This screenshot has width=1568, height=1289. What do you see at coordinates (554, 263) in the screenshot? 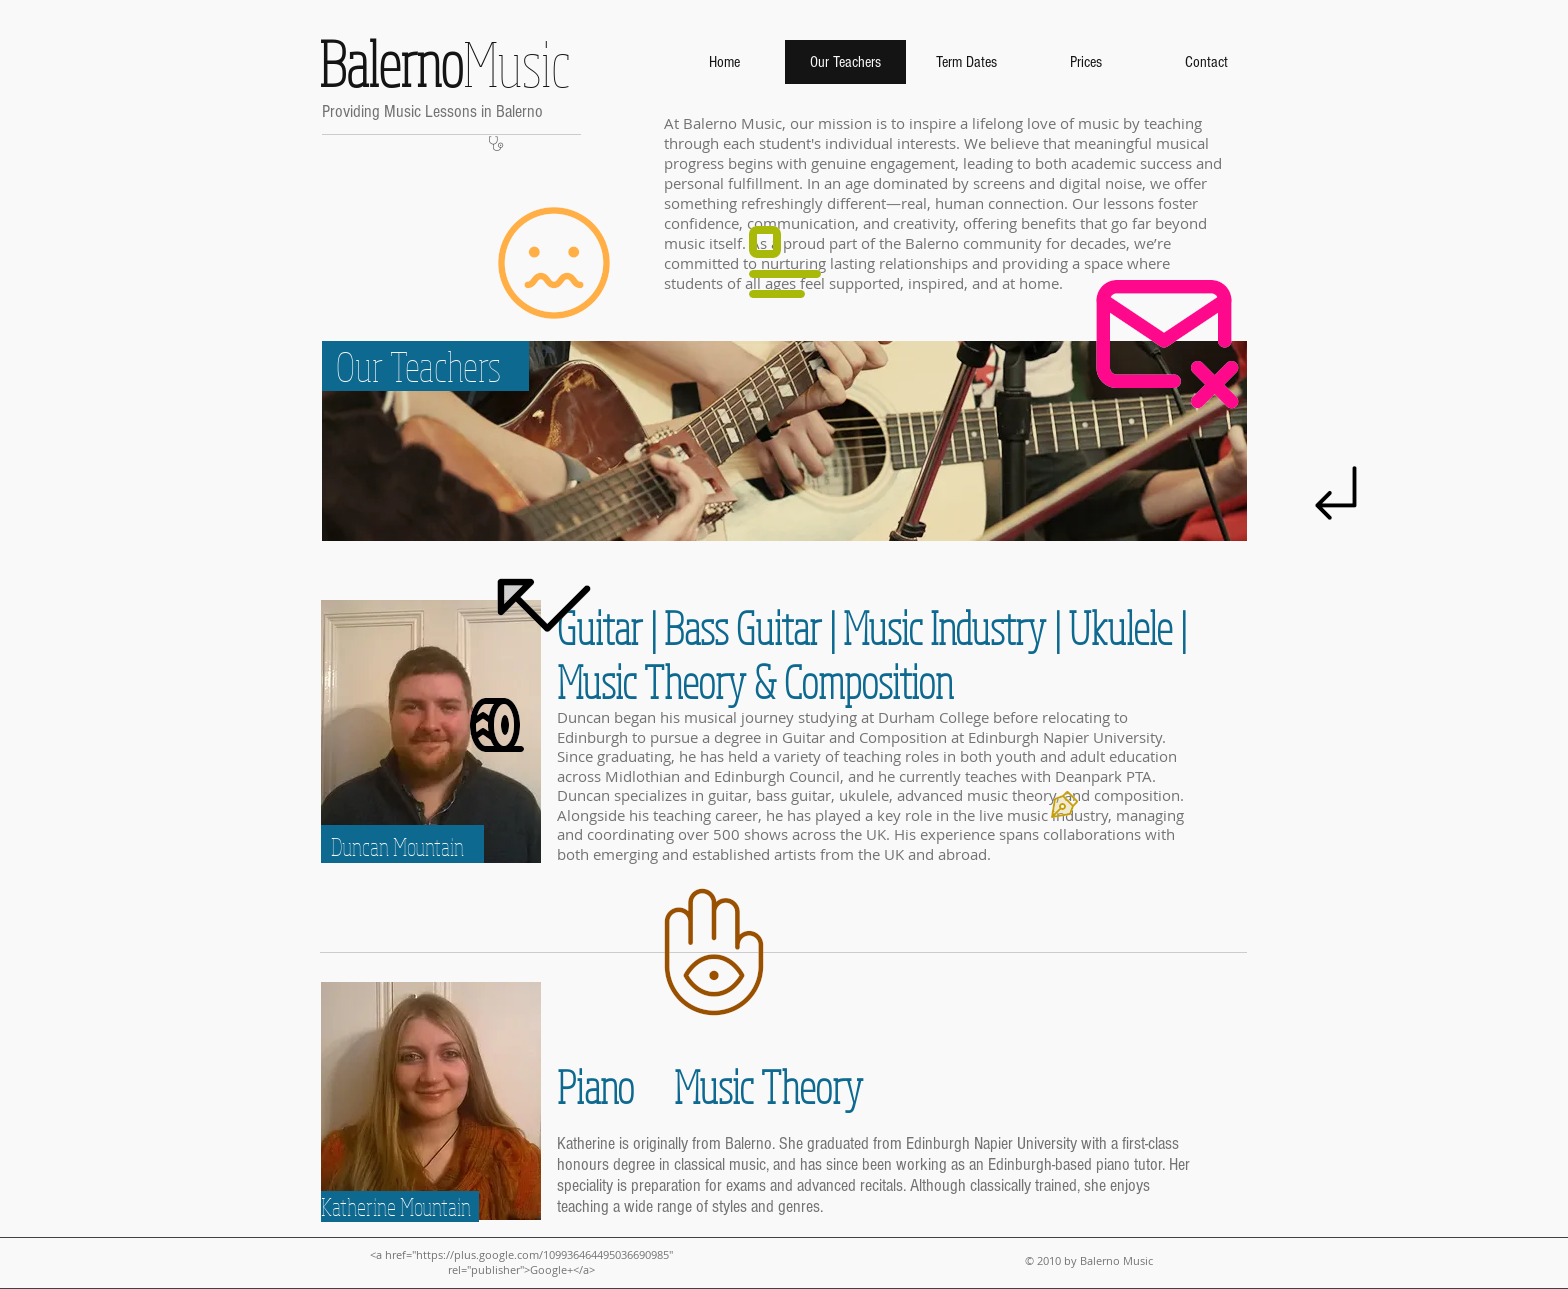
I see `indicates a nervous or anxious status` at bounding box center [554, 263].